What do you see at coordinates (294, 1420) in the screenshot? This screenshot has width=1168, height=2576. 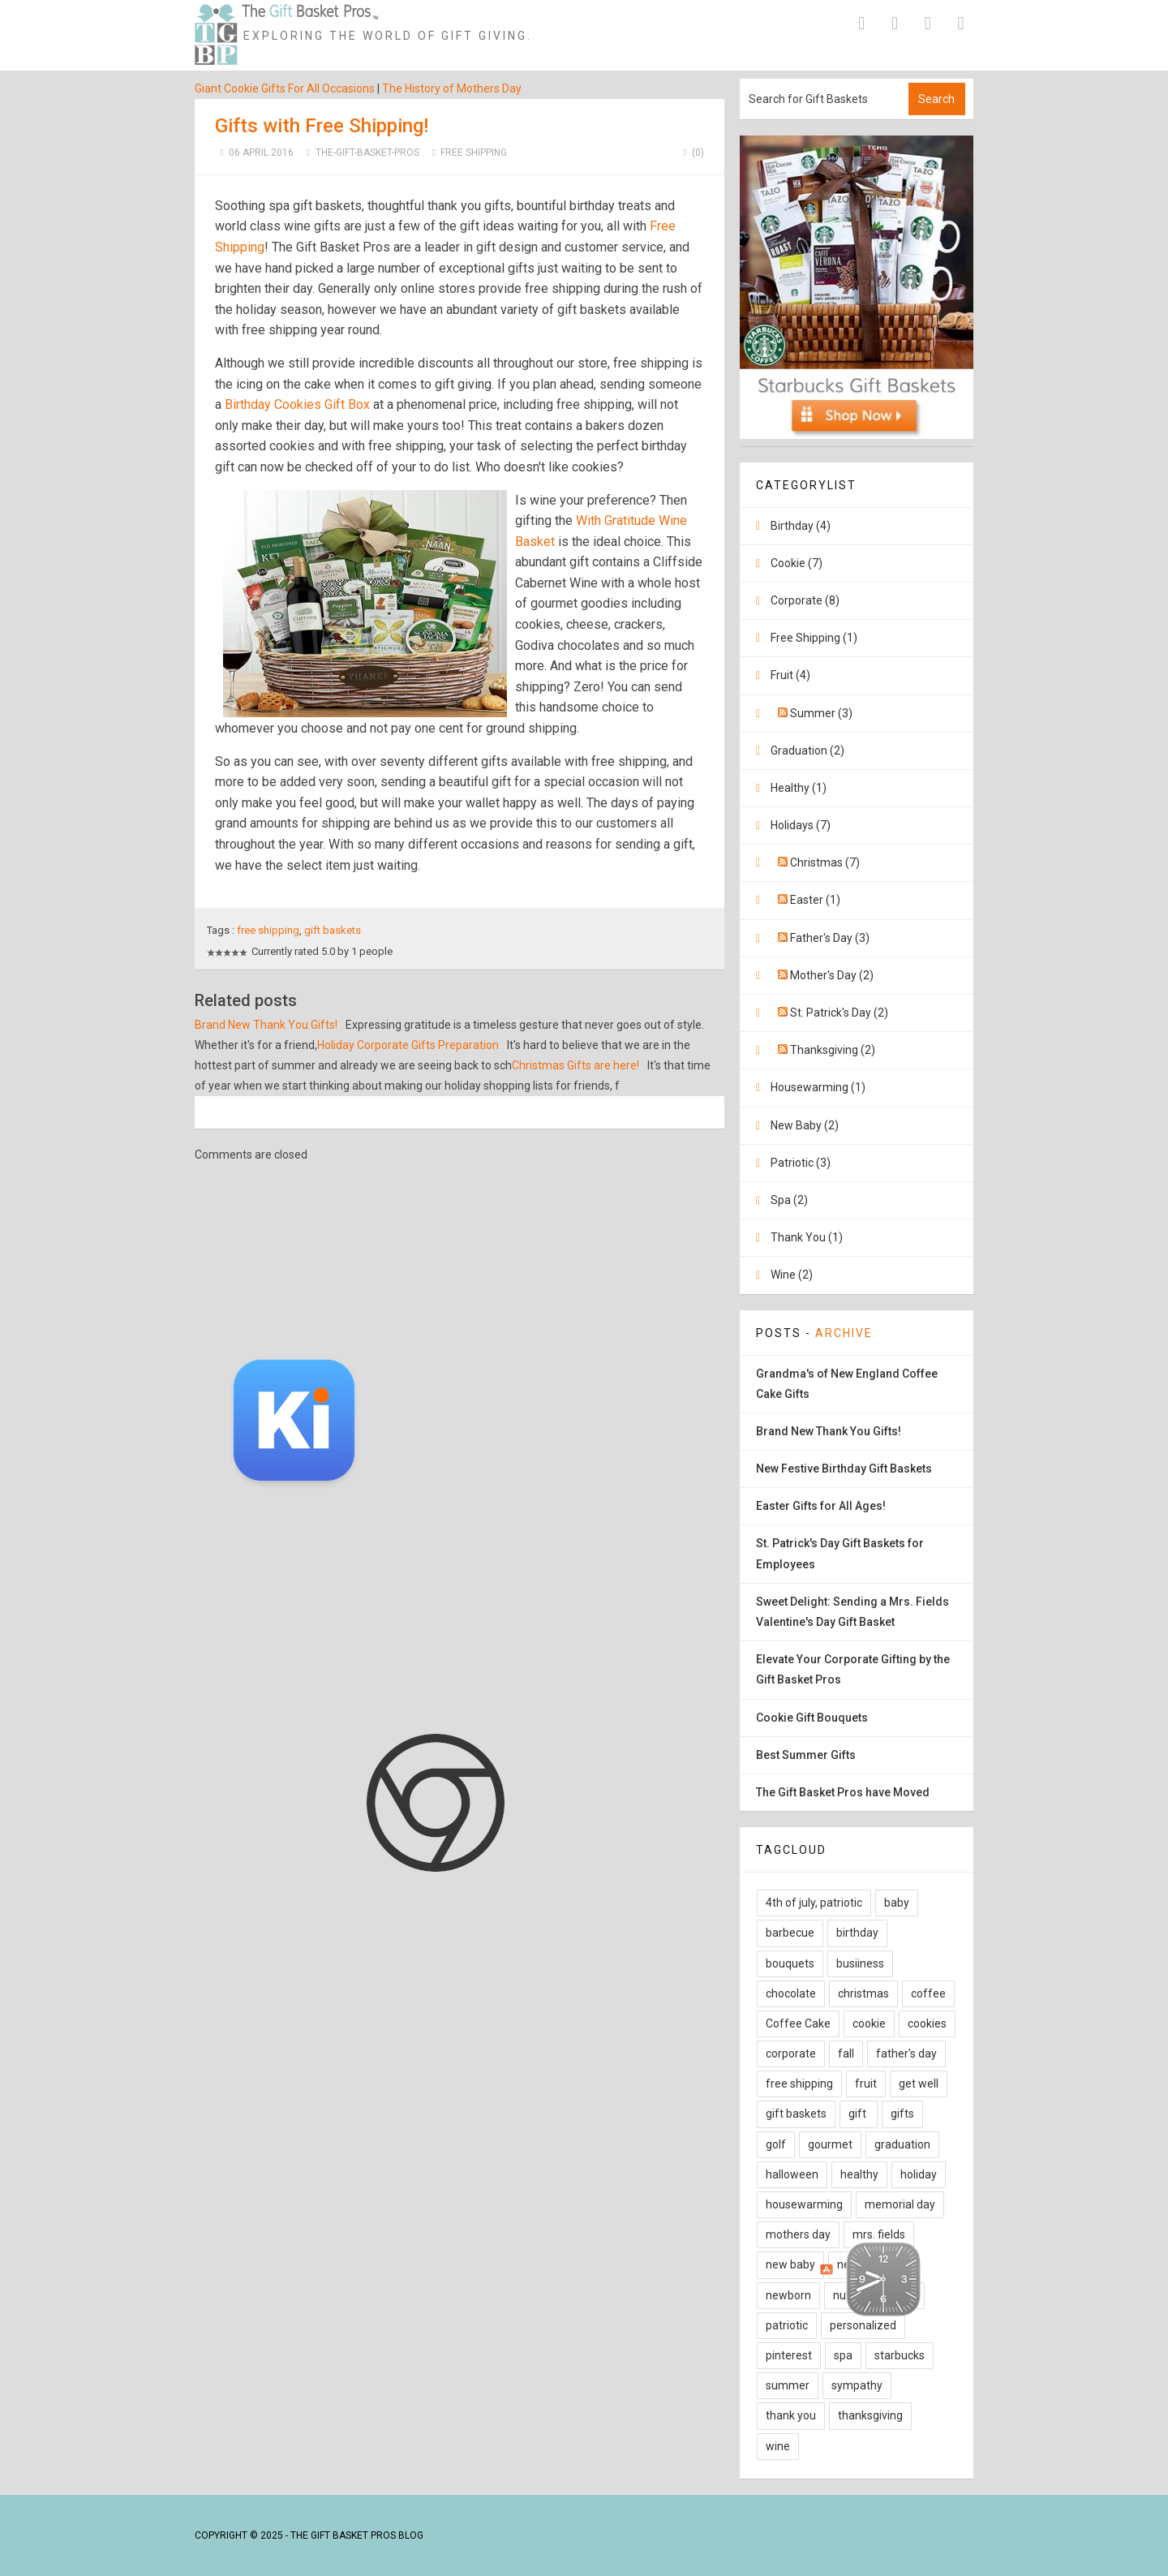 I see `open KiCad electronic design automation software` at bounding box center [294, 1420].